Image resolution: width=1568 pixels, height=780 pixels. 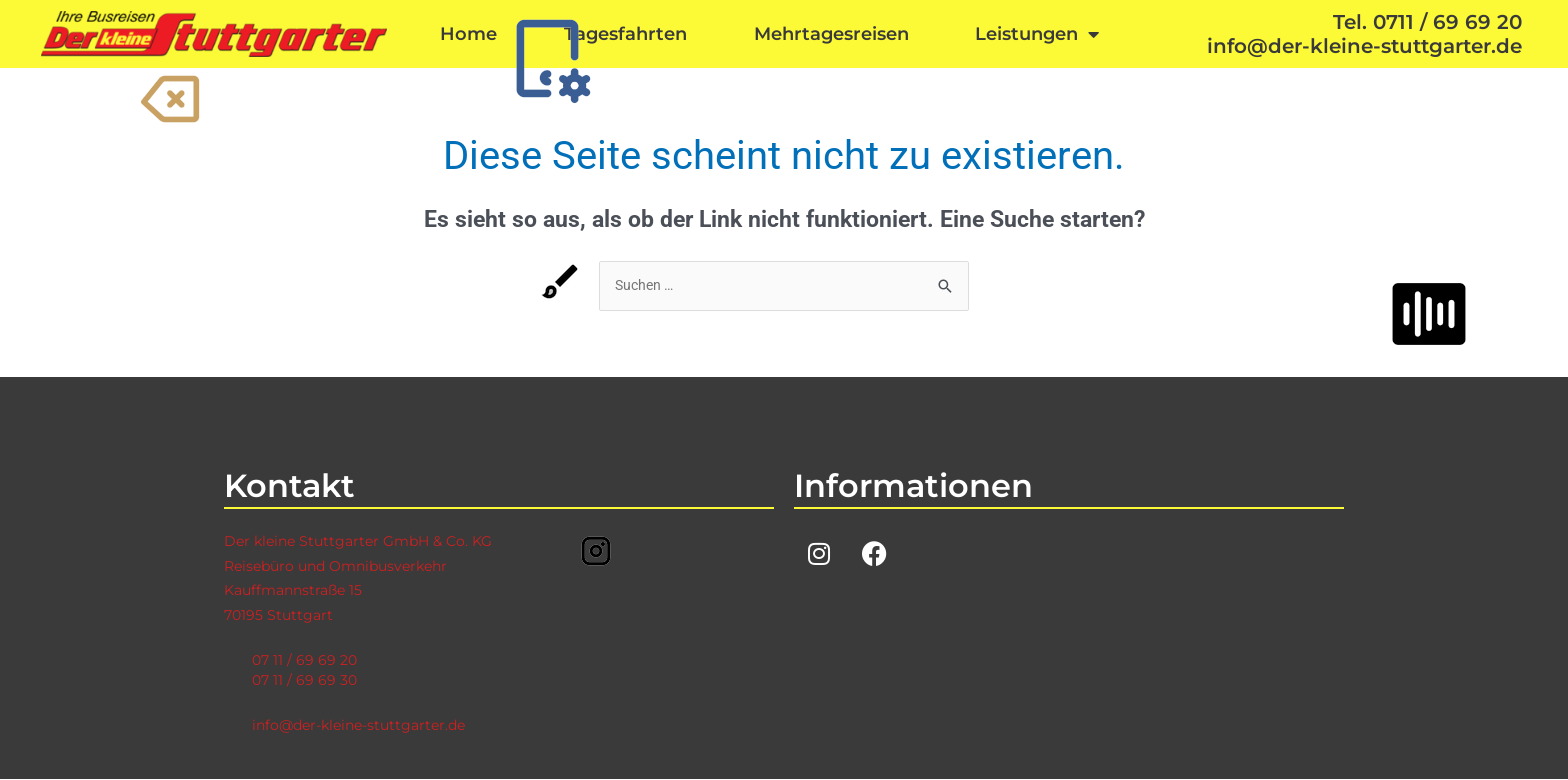 What do you see at coordinates (596, 551) in the screenshot?
I see `open Instagram app` at bounding box center [596, 551].